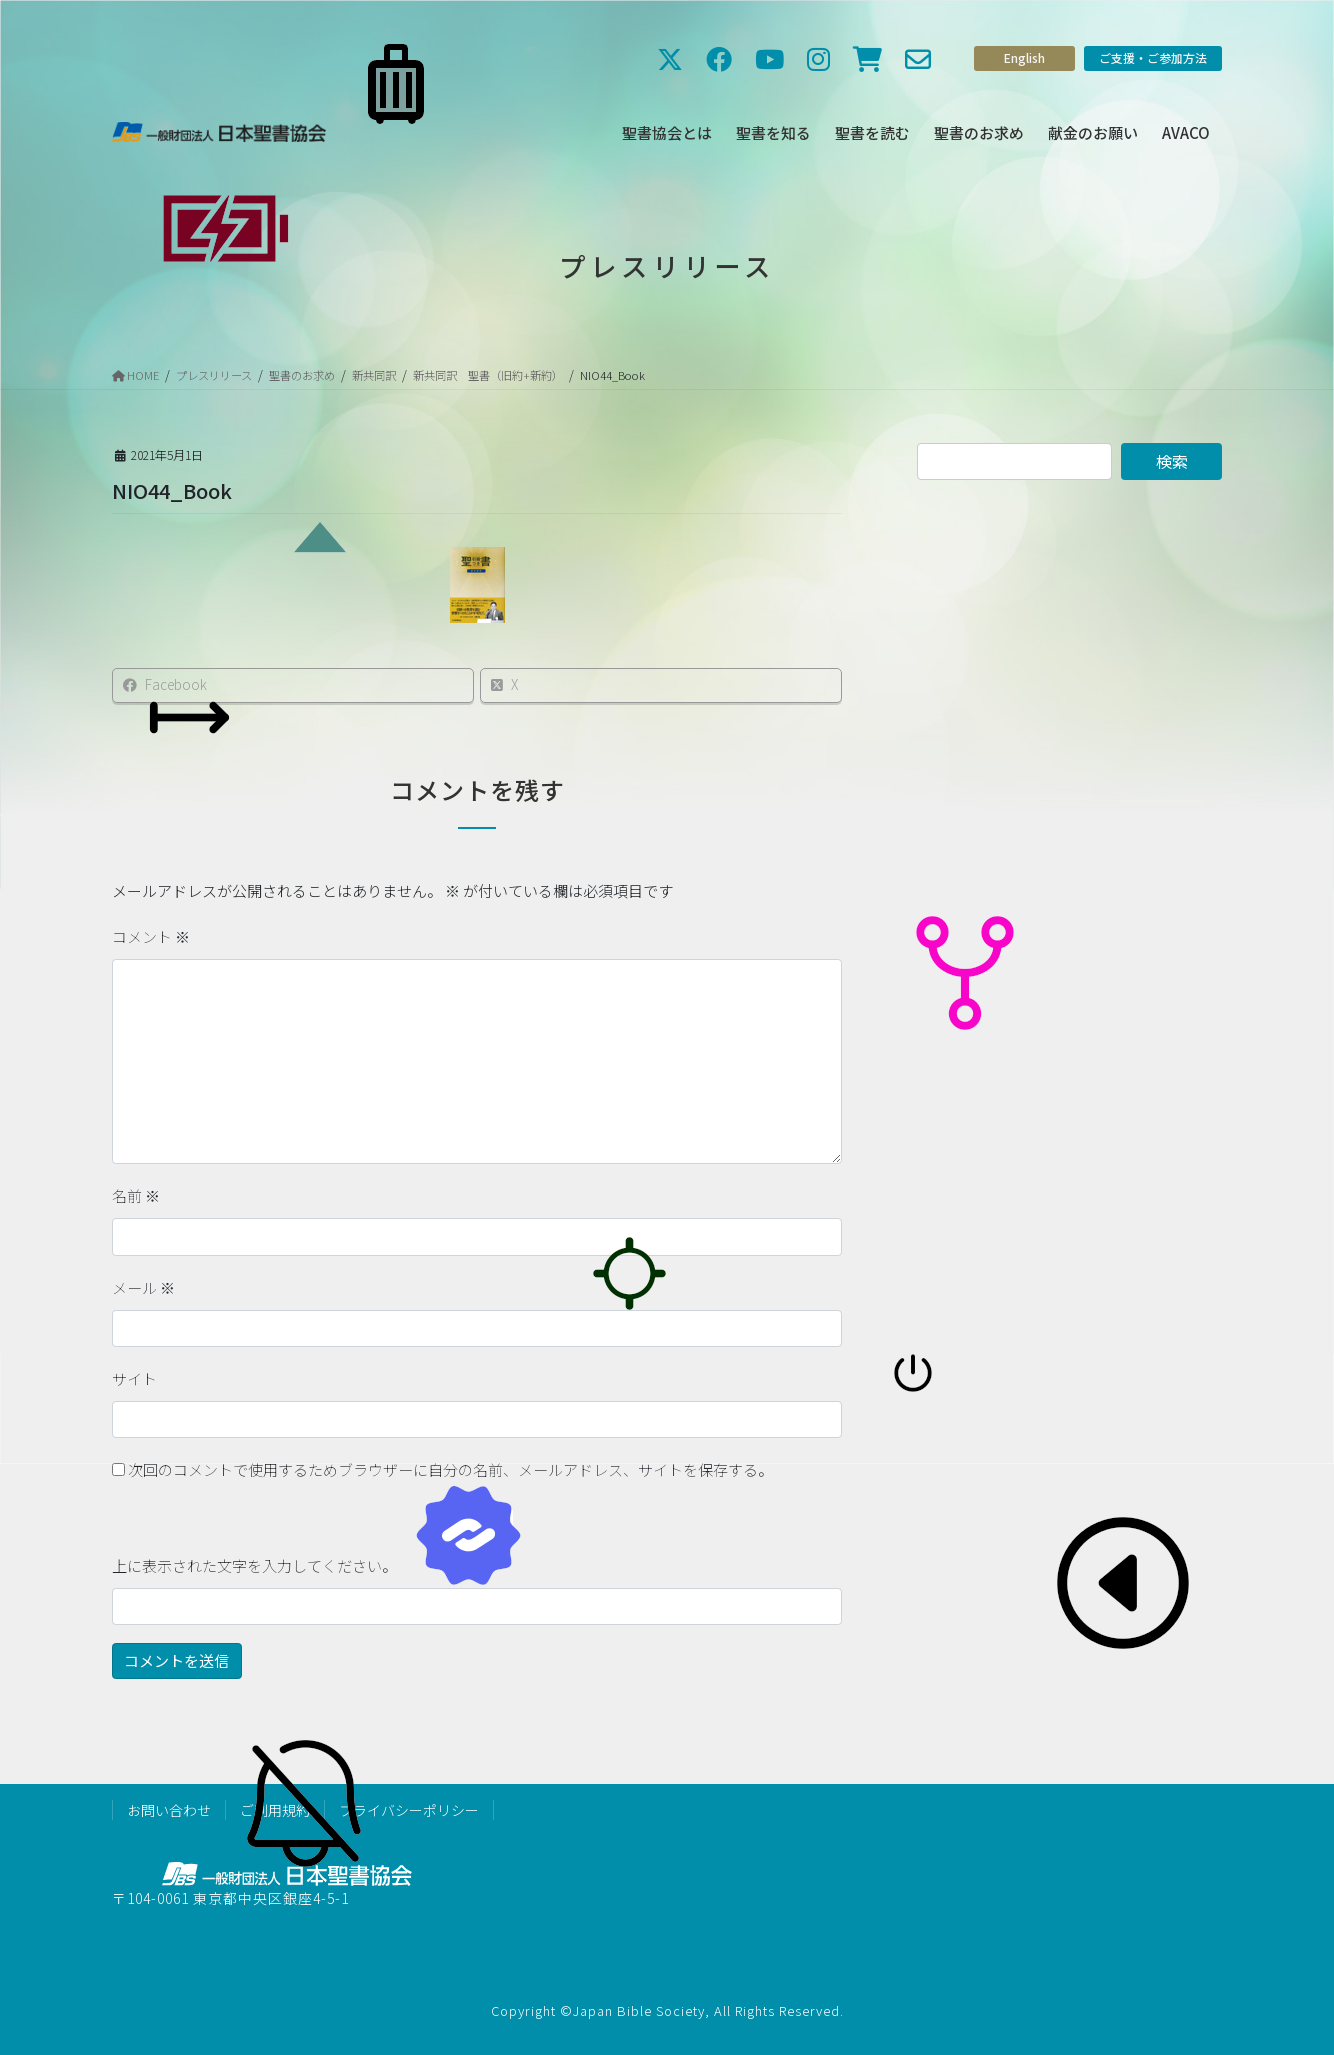 The image size is (1334, 2055). I want to click on turn off or shut down the device, so click(913, 1373).